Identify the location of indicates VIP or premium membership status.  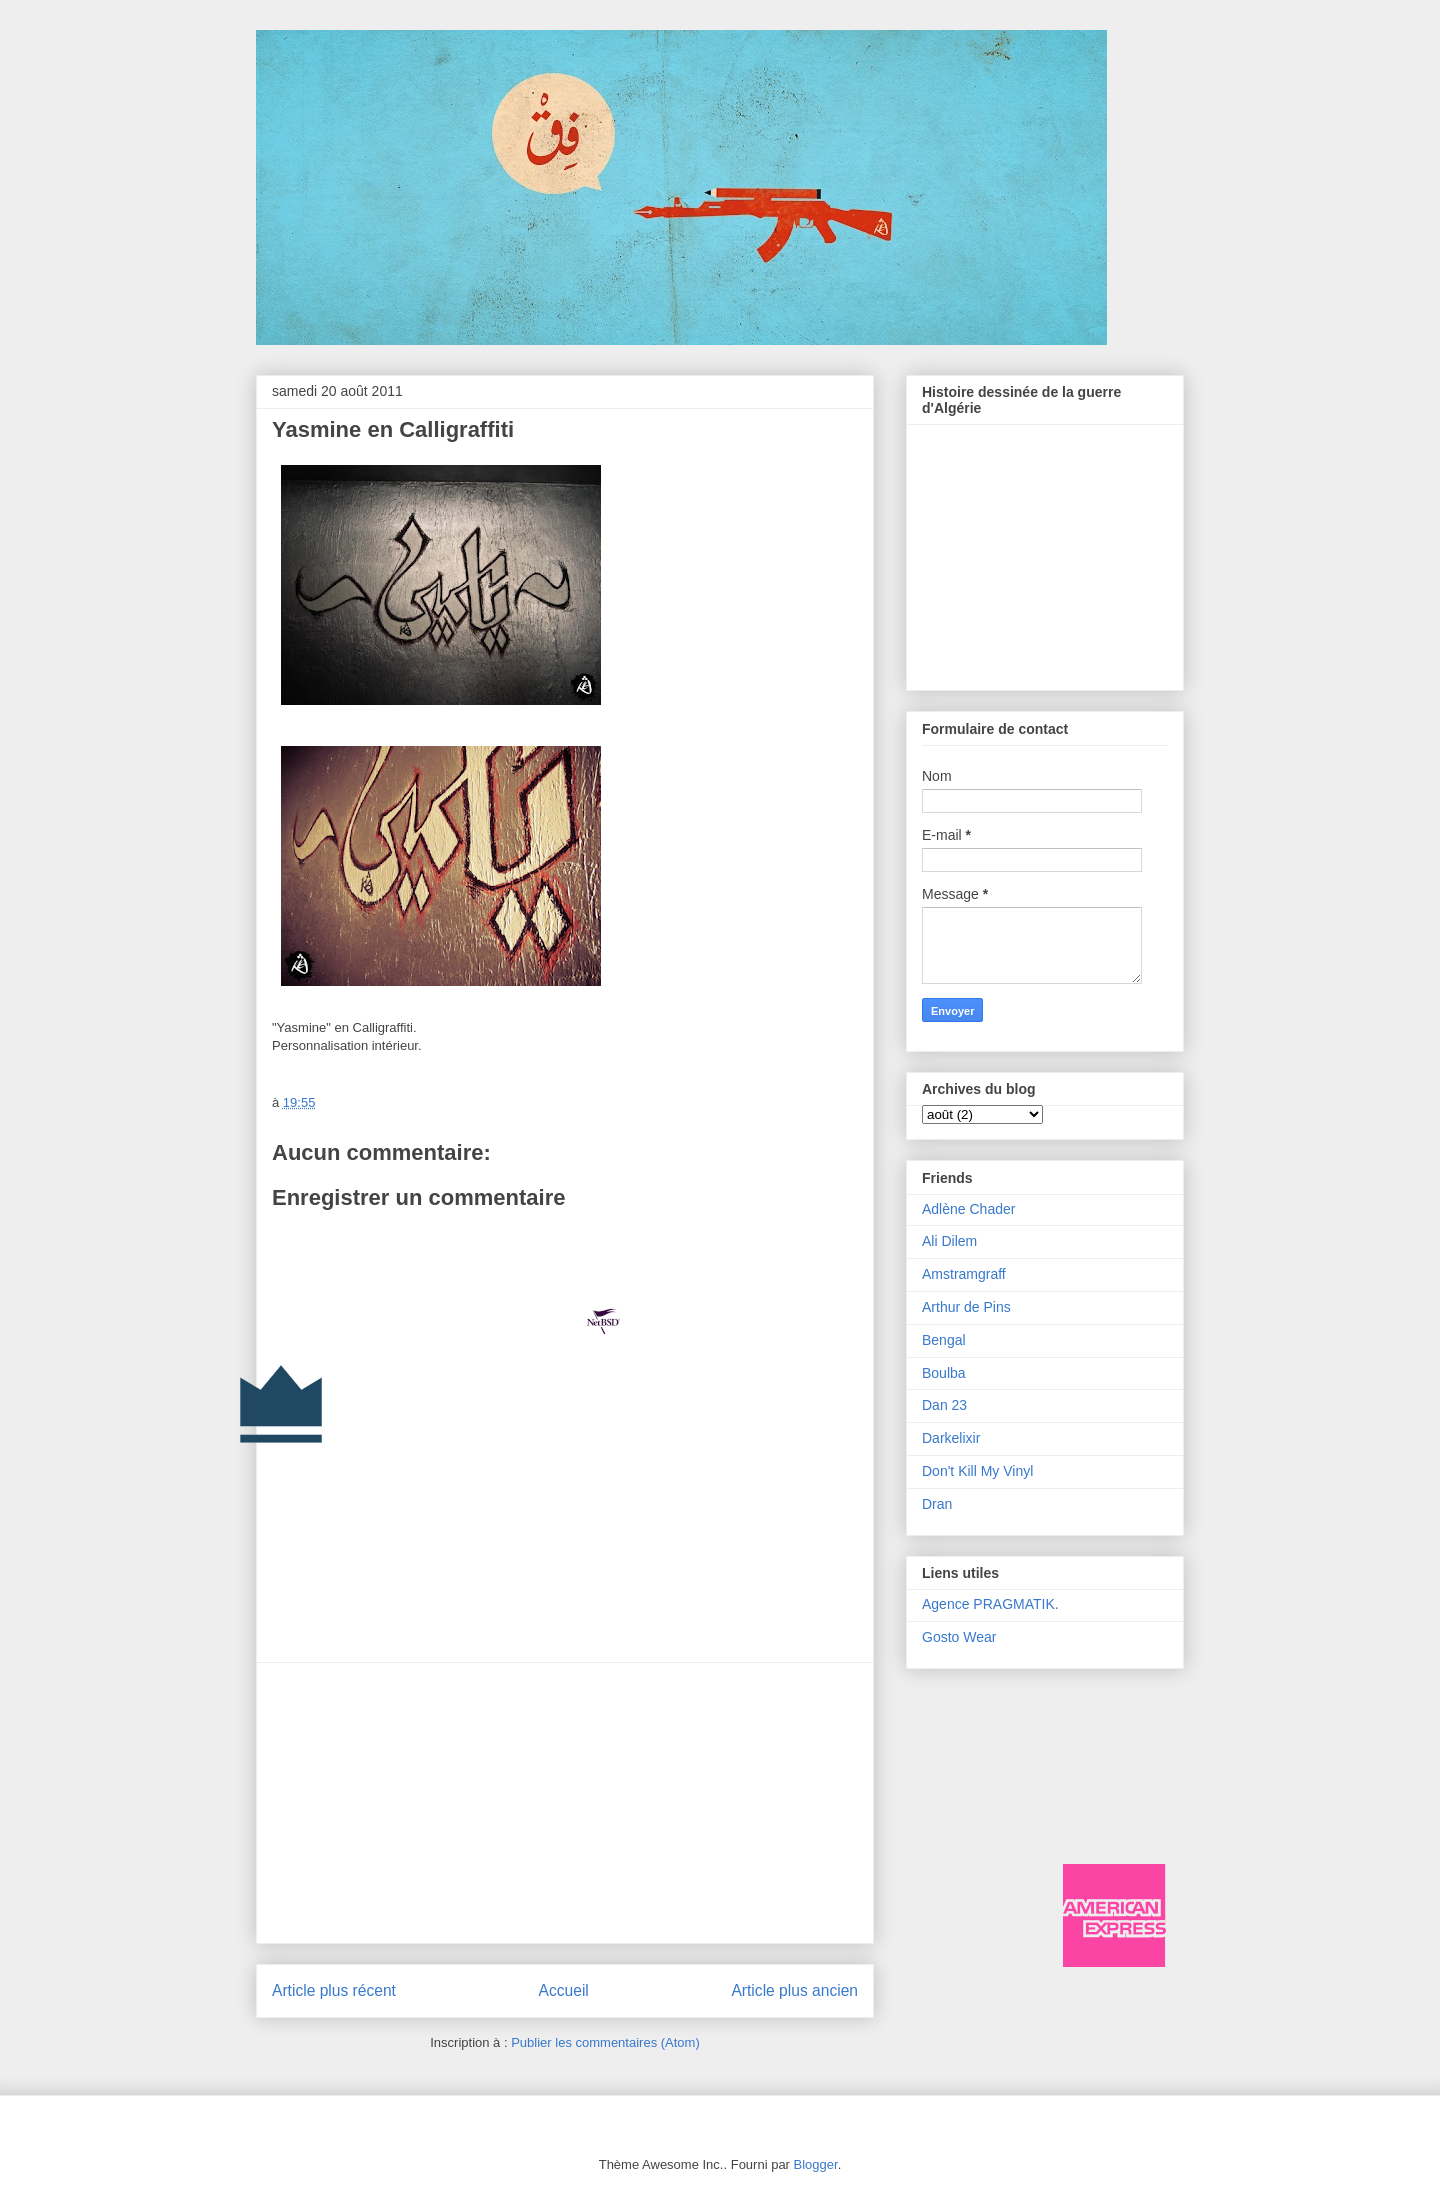
(281, 1406).